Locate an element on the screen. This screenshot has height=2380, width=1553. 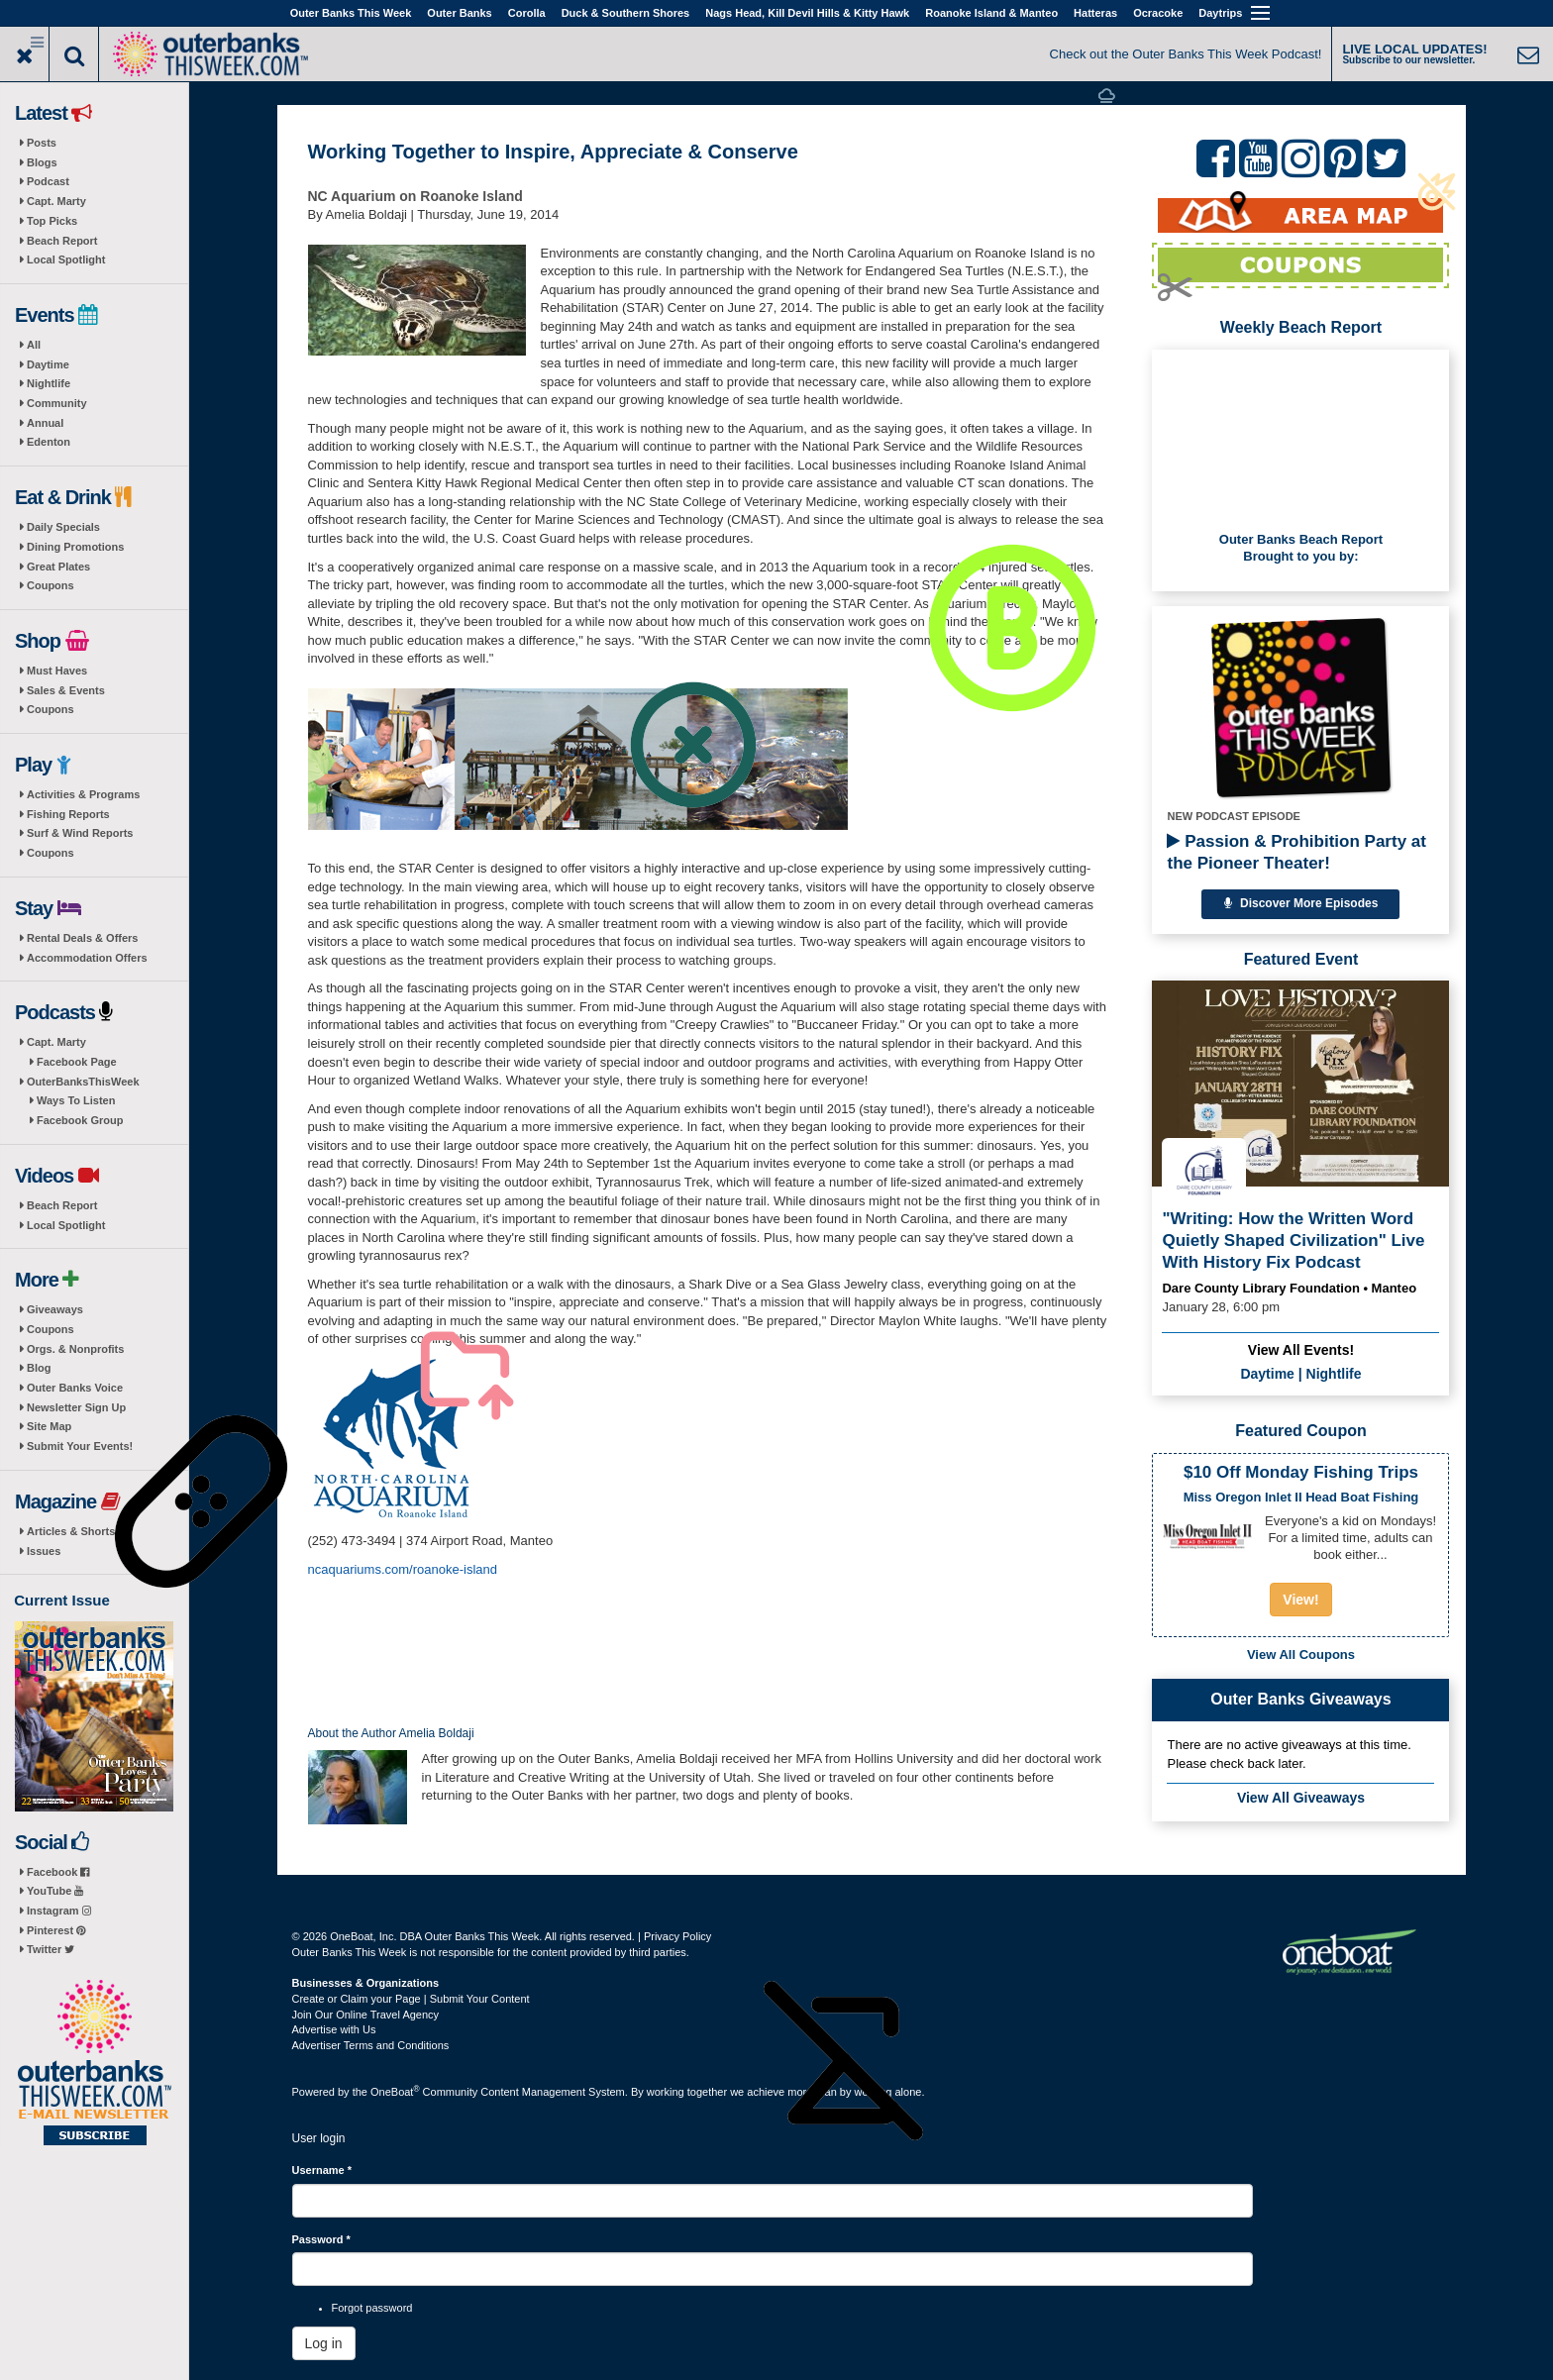
indicates foggy weather conditions is located at coordinates (1106, 96).